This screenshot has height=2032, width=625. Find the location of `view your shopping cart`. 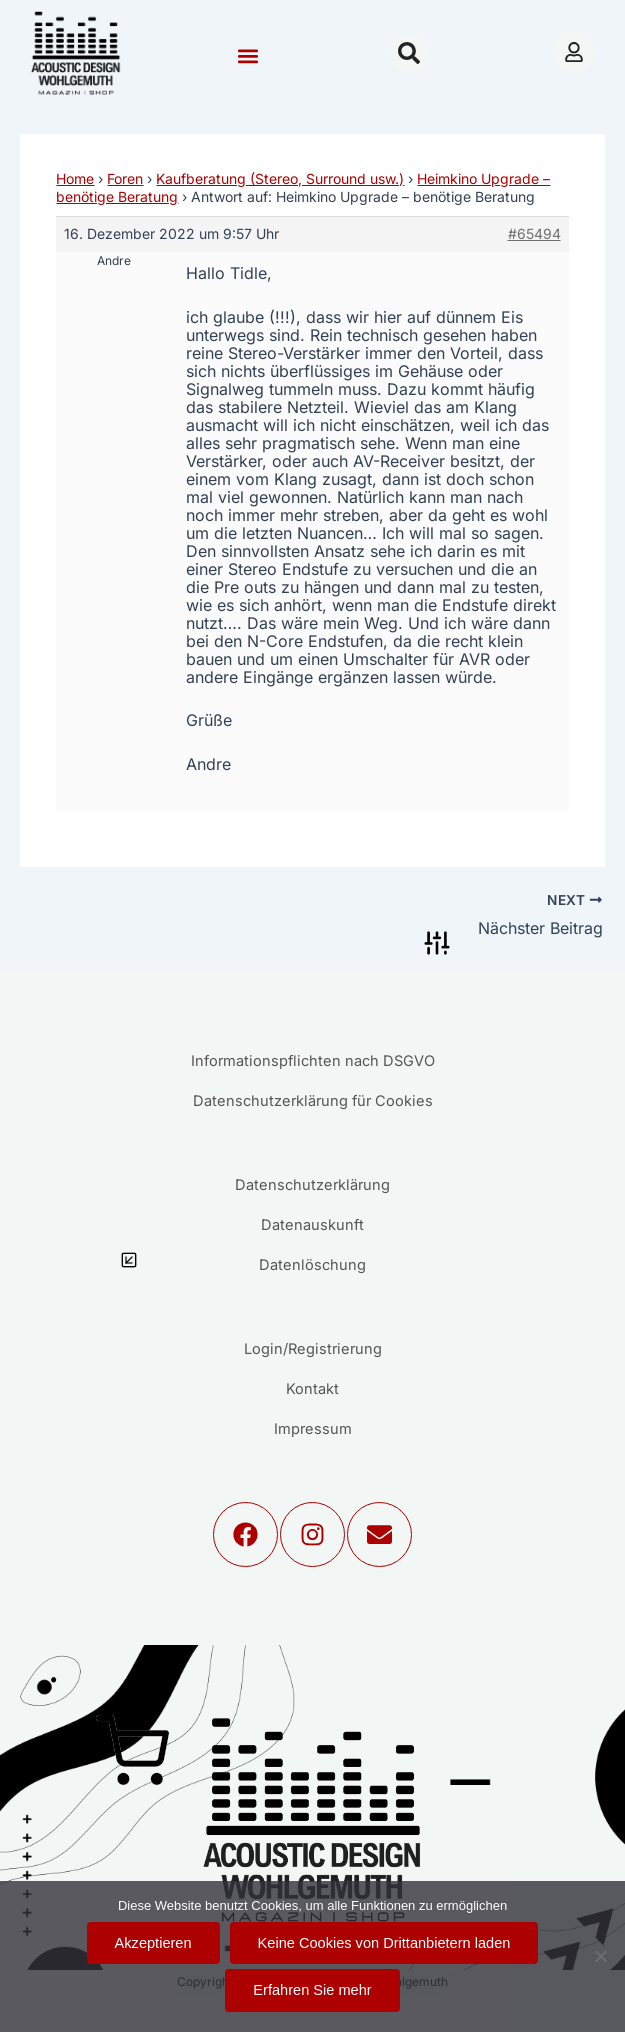

view your shopping cart is located at coordinates (132, 1751).